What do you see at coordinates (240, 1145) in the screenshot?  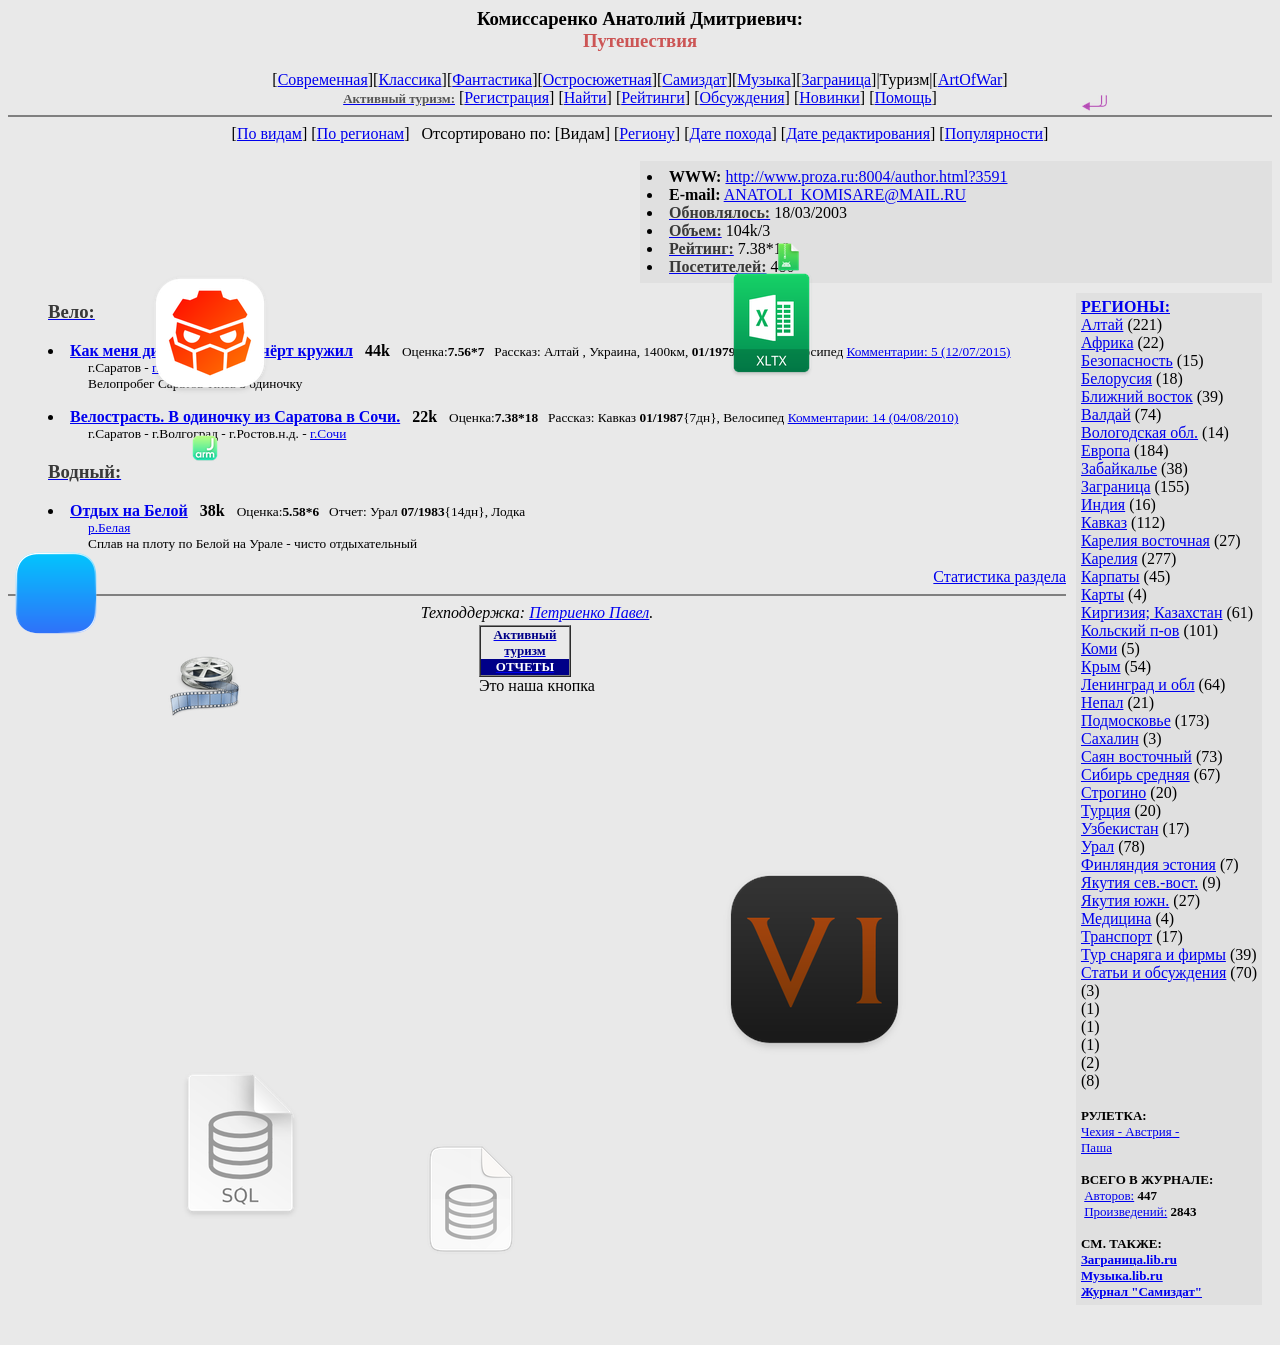 I see `an SQL database file` at bounding box center [240, 1145].